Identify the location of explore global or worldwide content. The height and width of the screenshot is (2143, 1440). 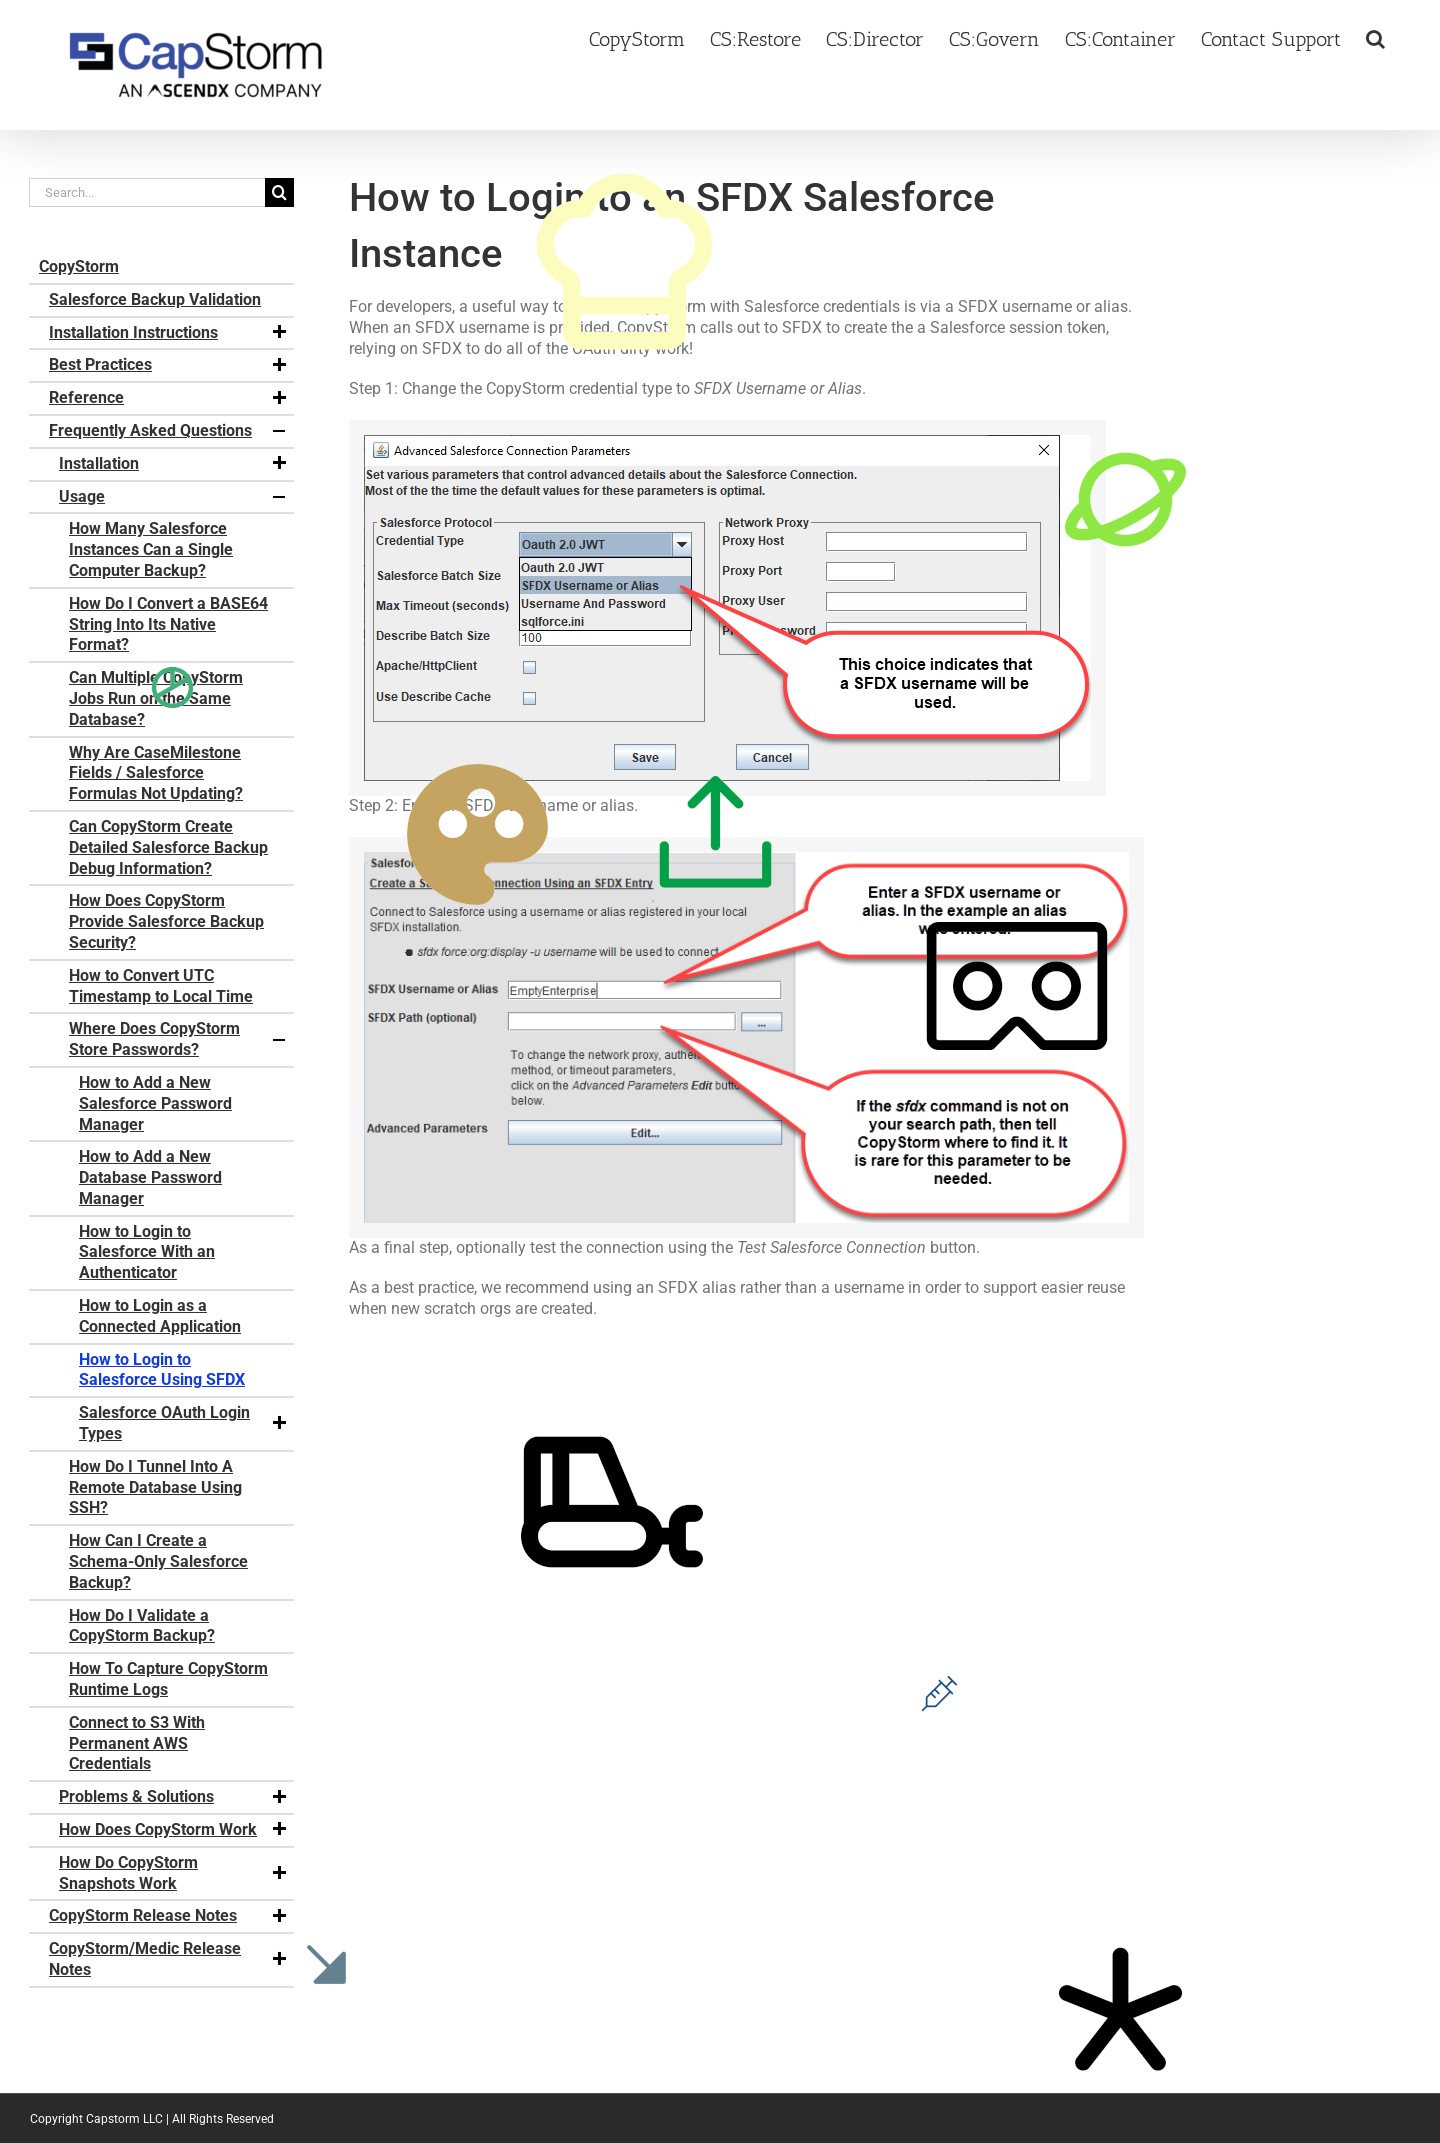
(1125, 499).